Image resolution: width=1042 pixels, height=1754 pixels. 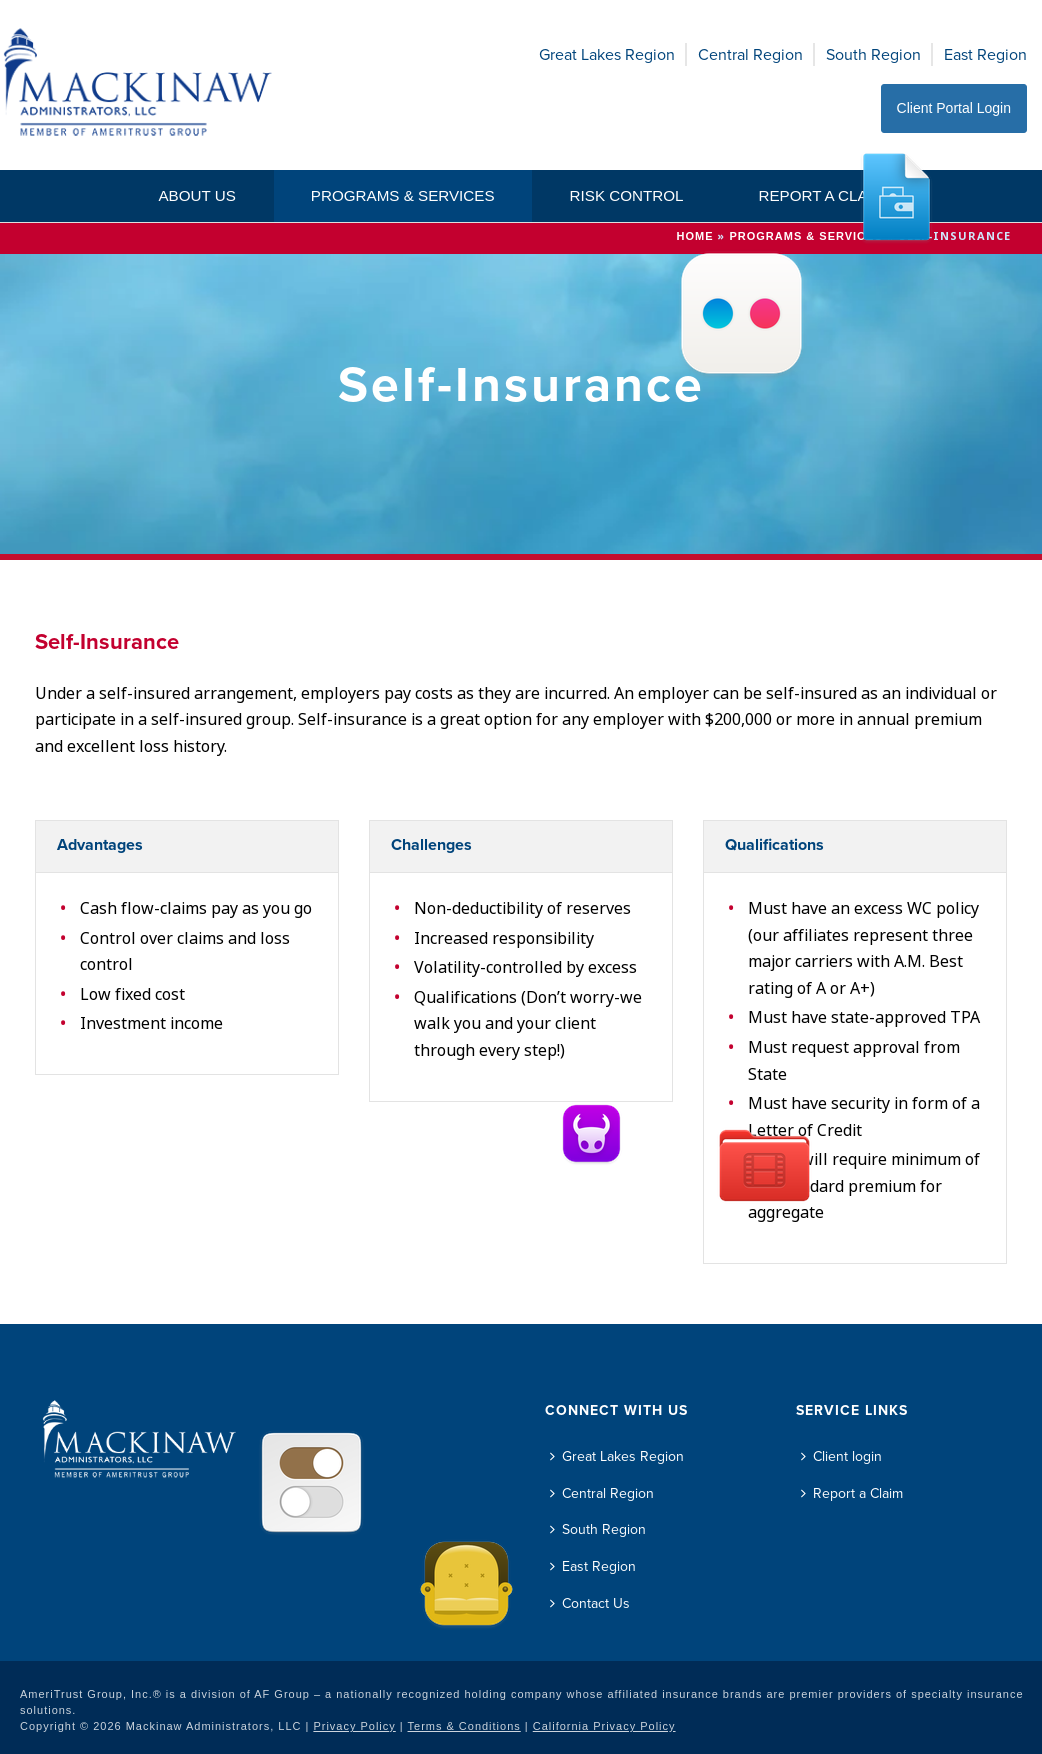 I want to click on apple wallet pass file, so click(x=896, y=198).